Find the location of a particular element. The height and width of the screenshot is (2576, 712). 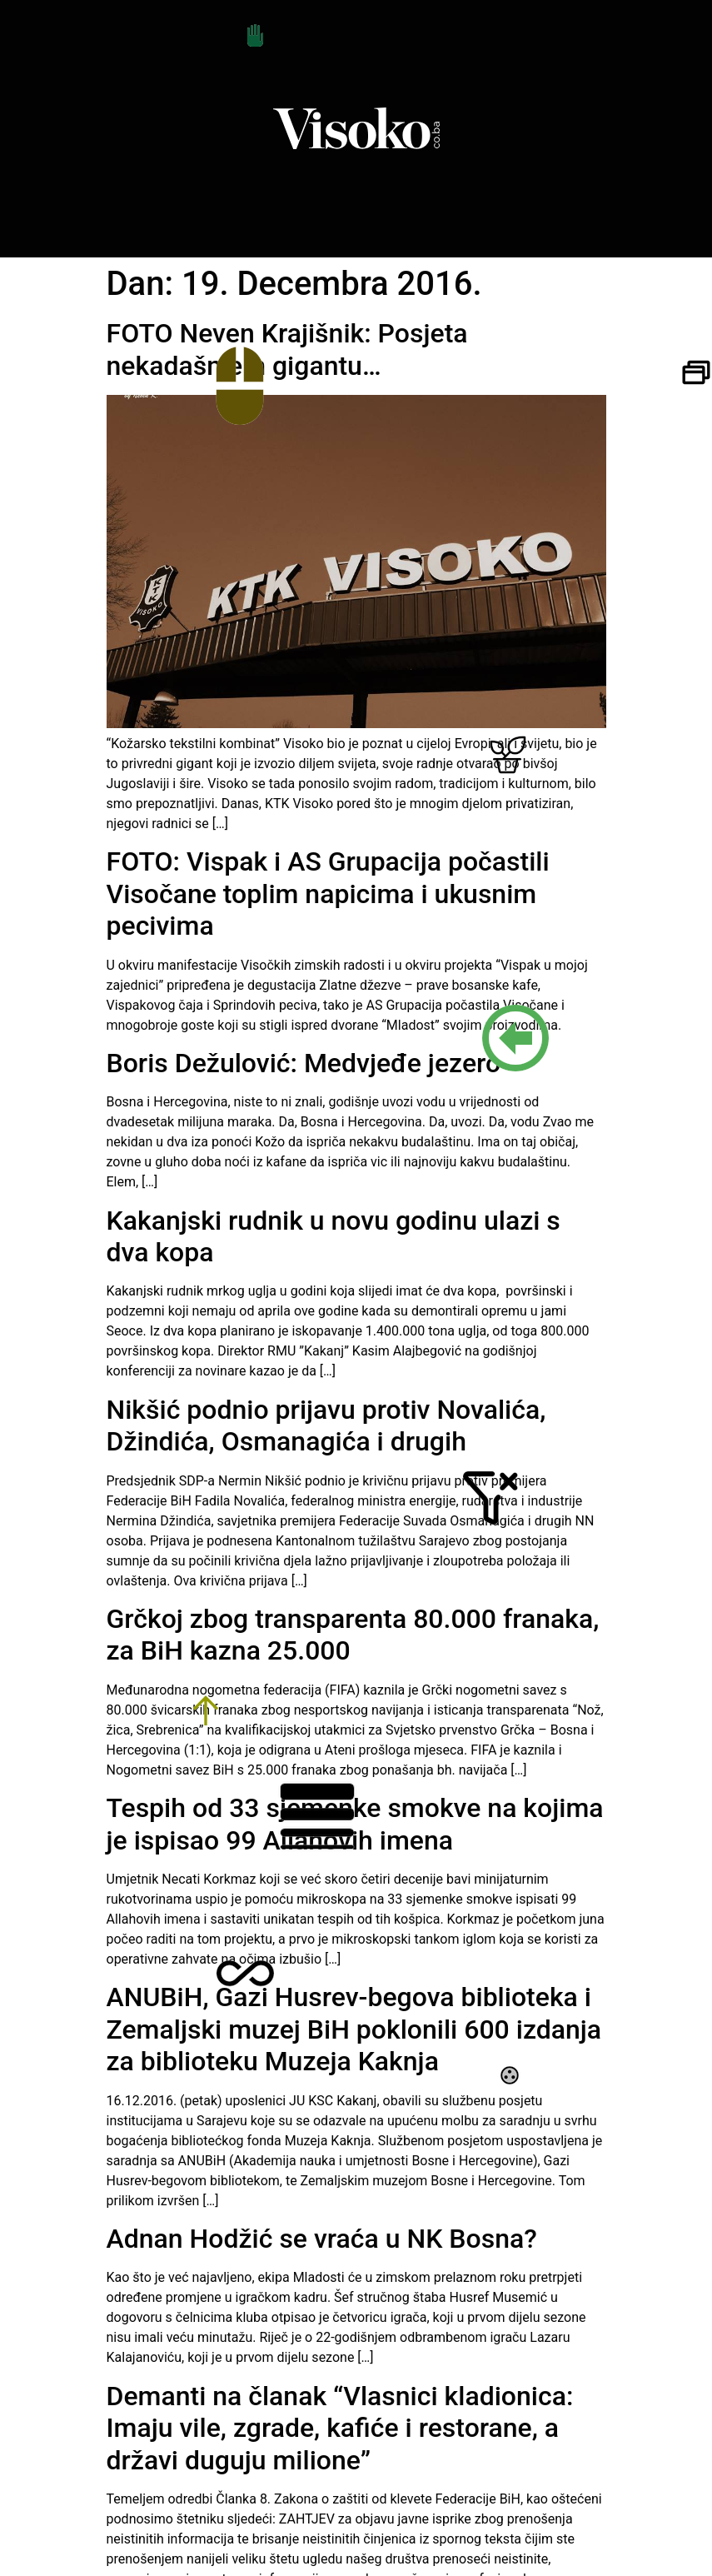

stop or halt an action is located at coordinates (255, 35).